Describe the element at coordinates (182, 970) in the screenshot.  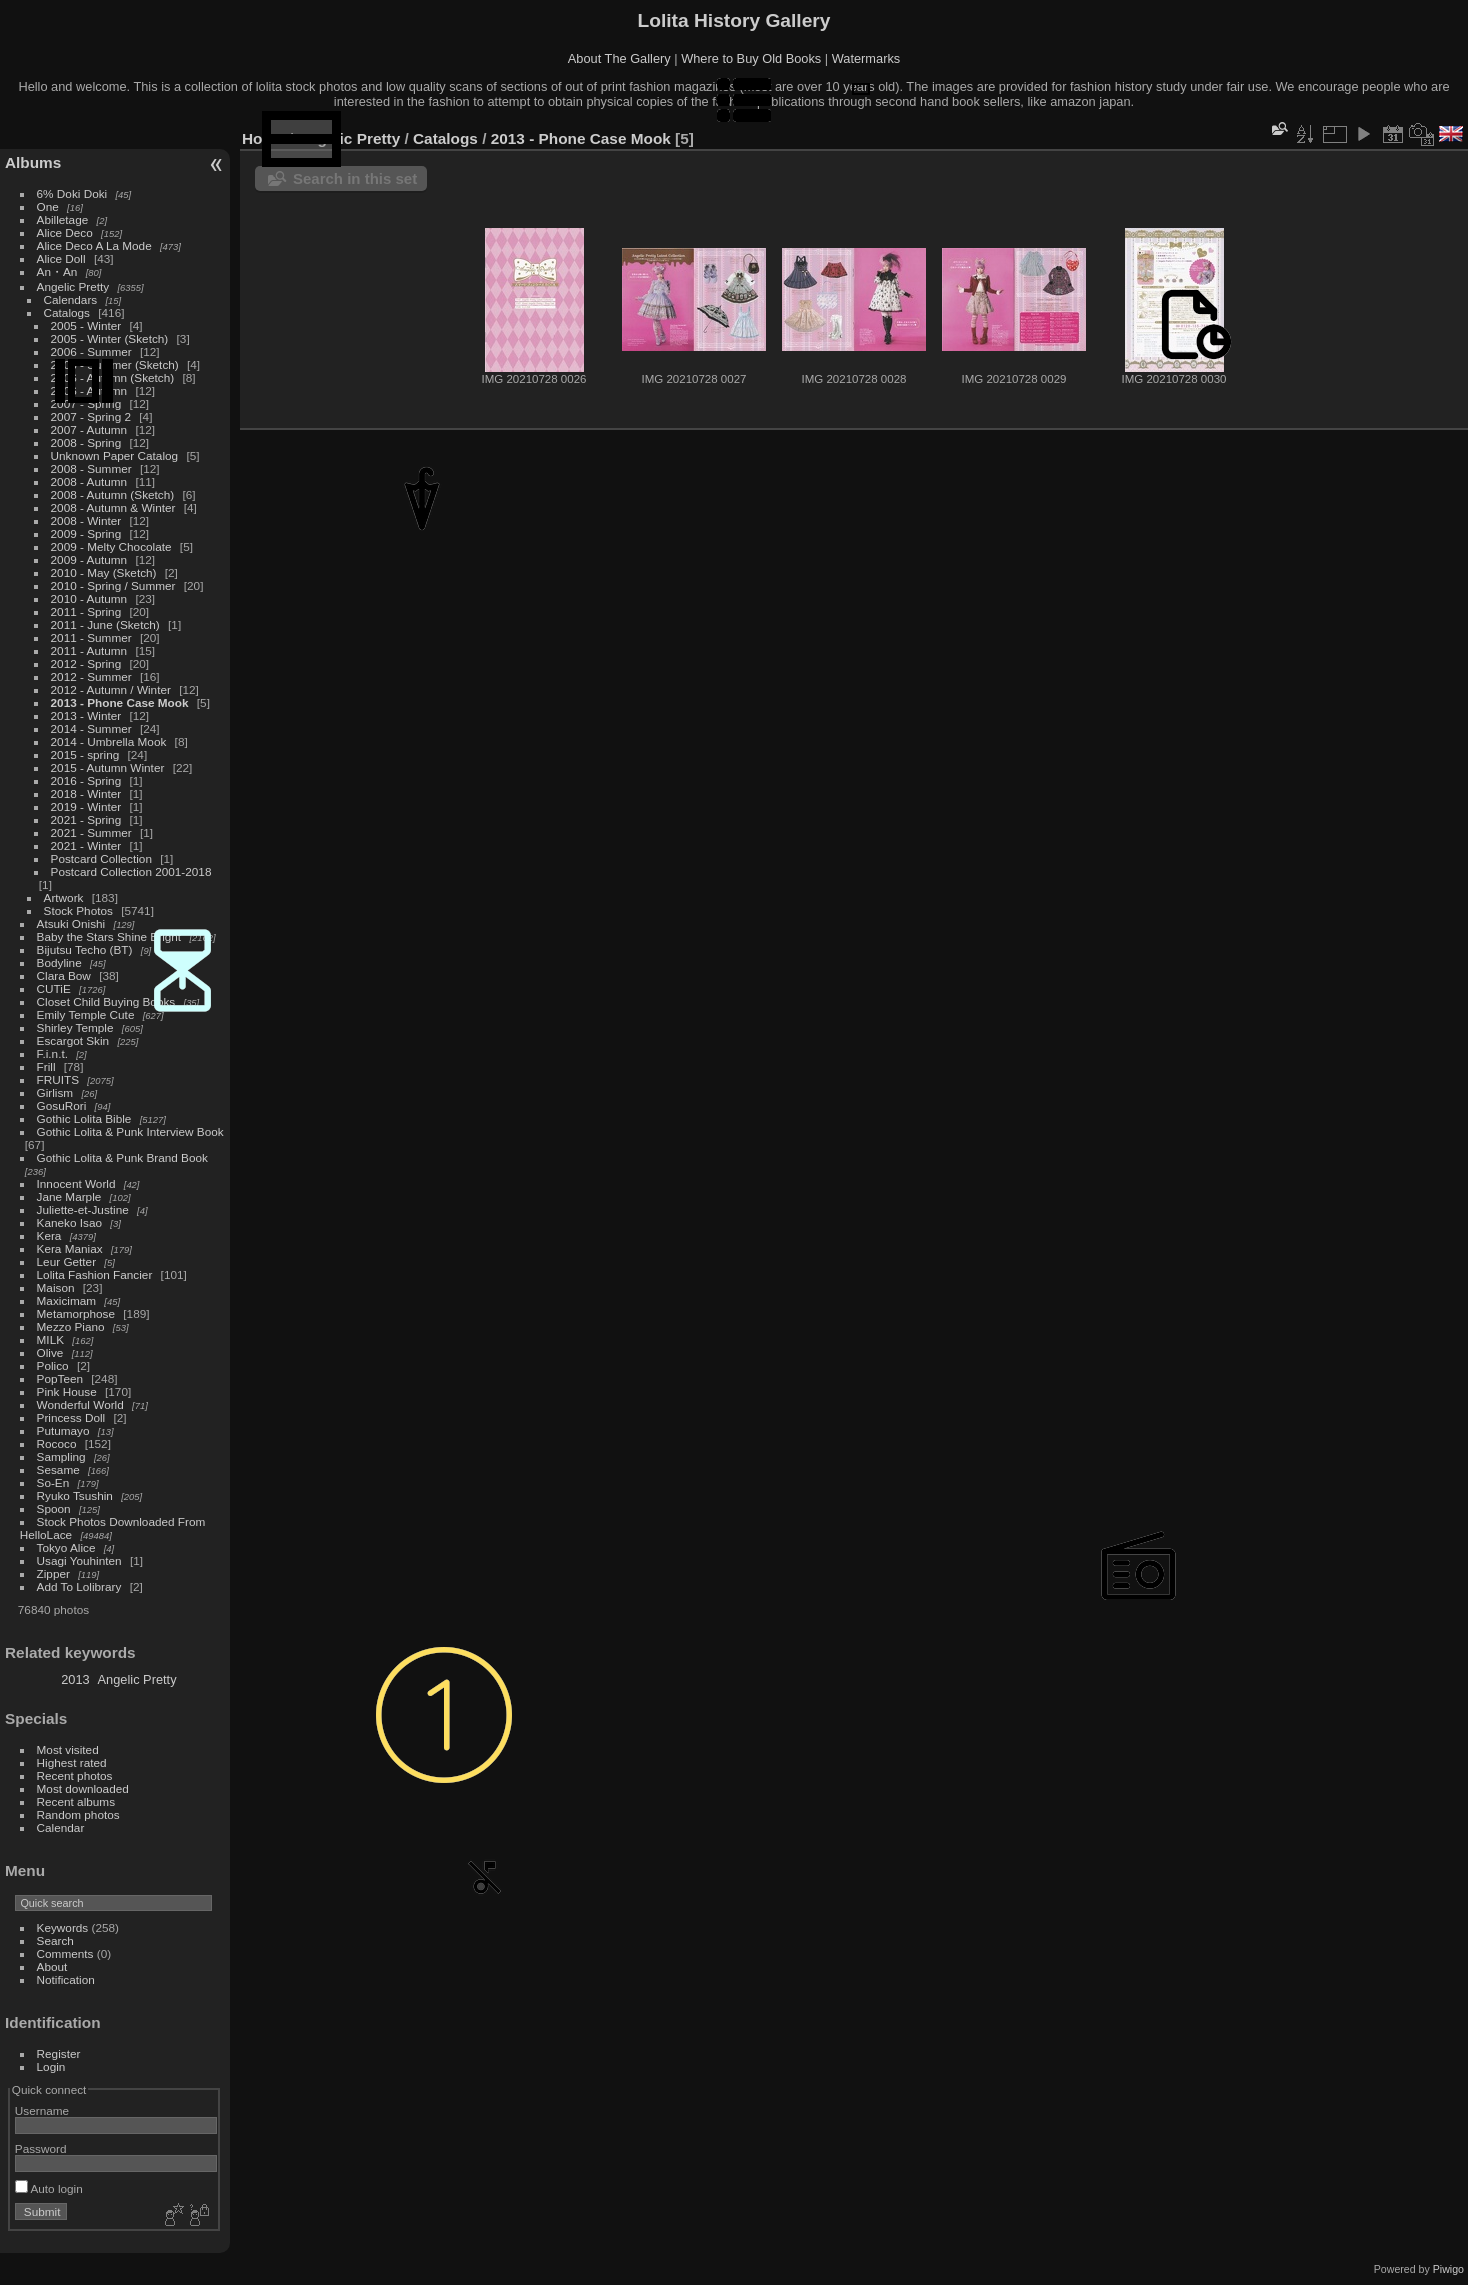
I see `indicates a process is in progress` at that location.